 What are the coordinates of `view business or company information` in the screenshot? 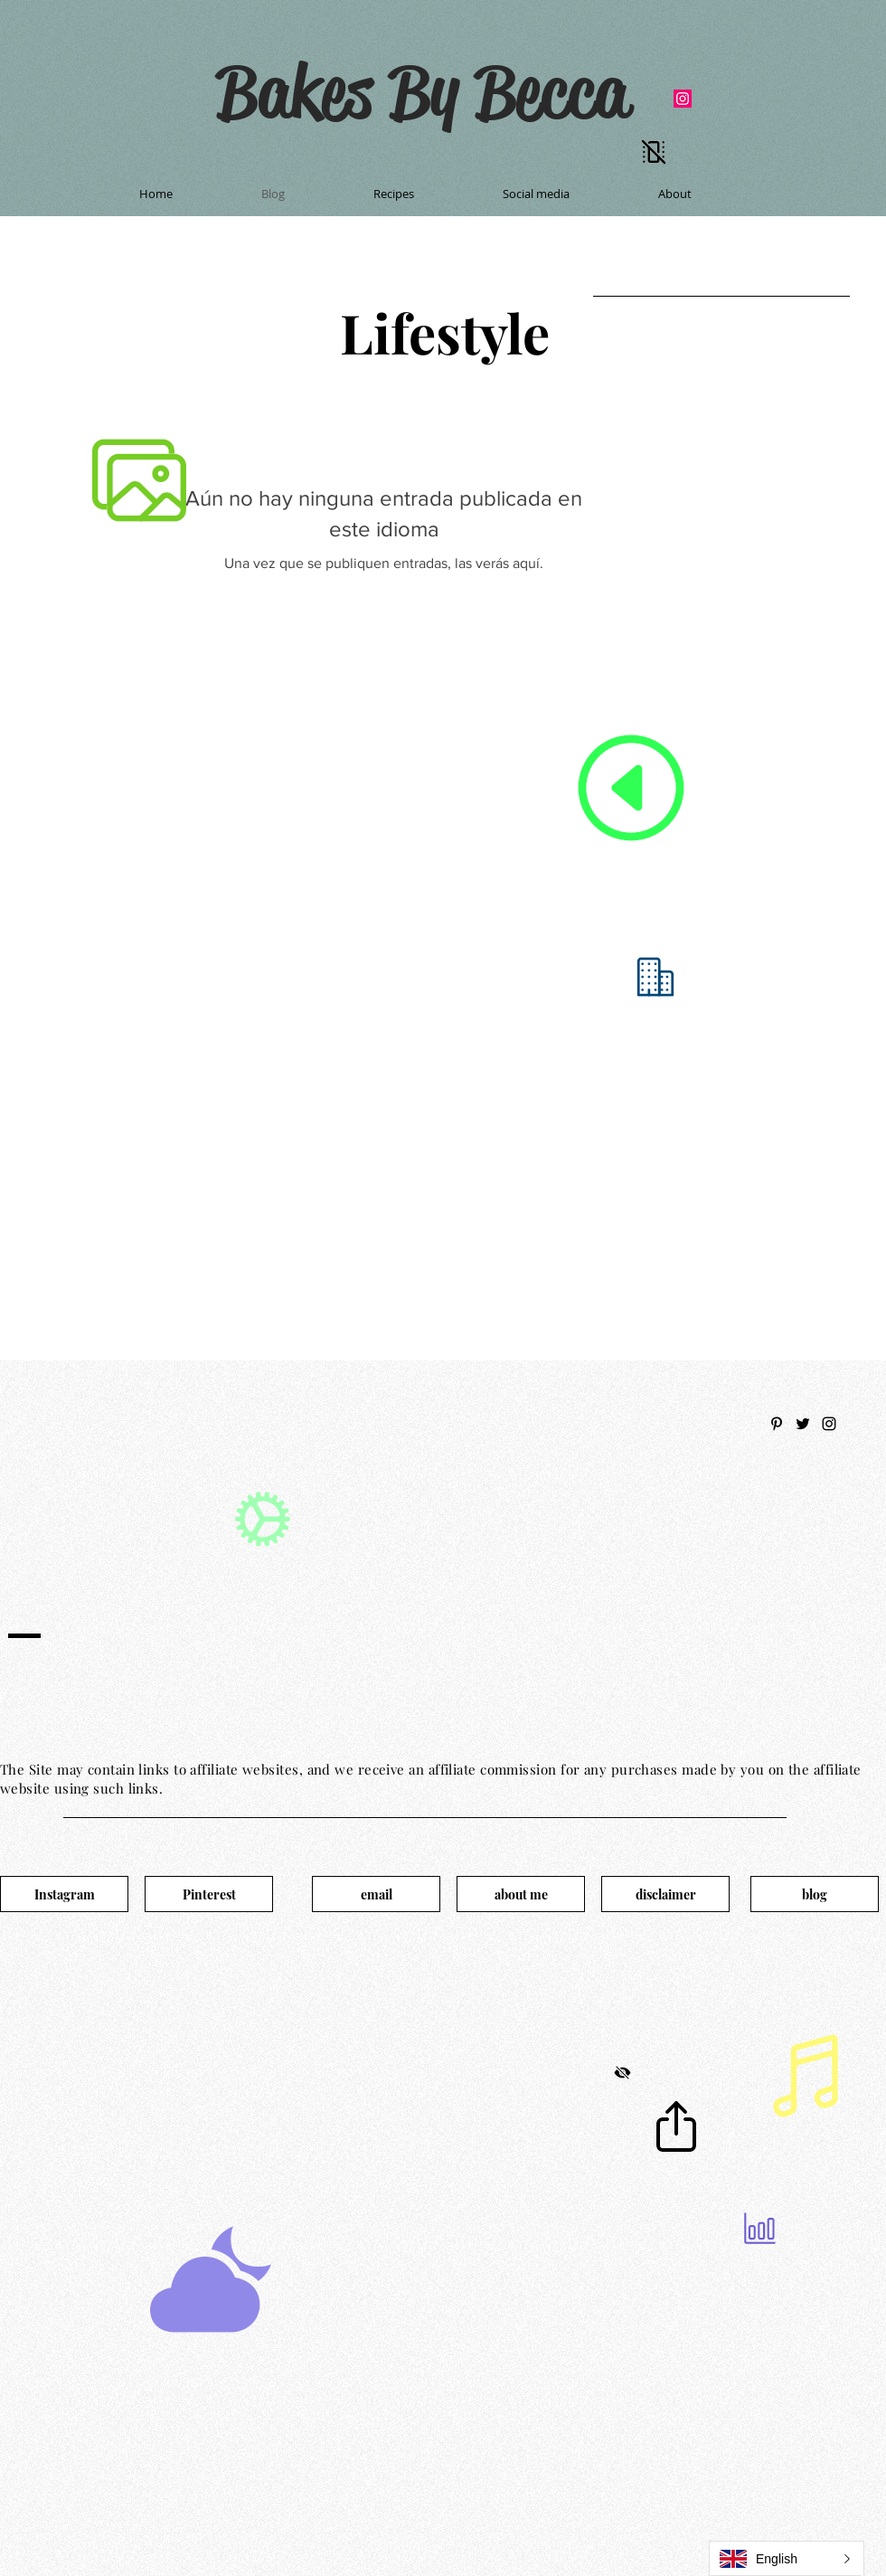 It's located at (655, 977).